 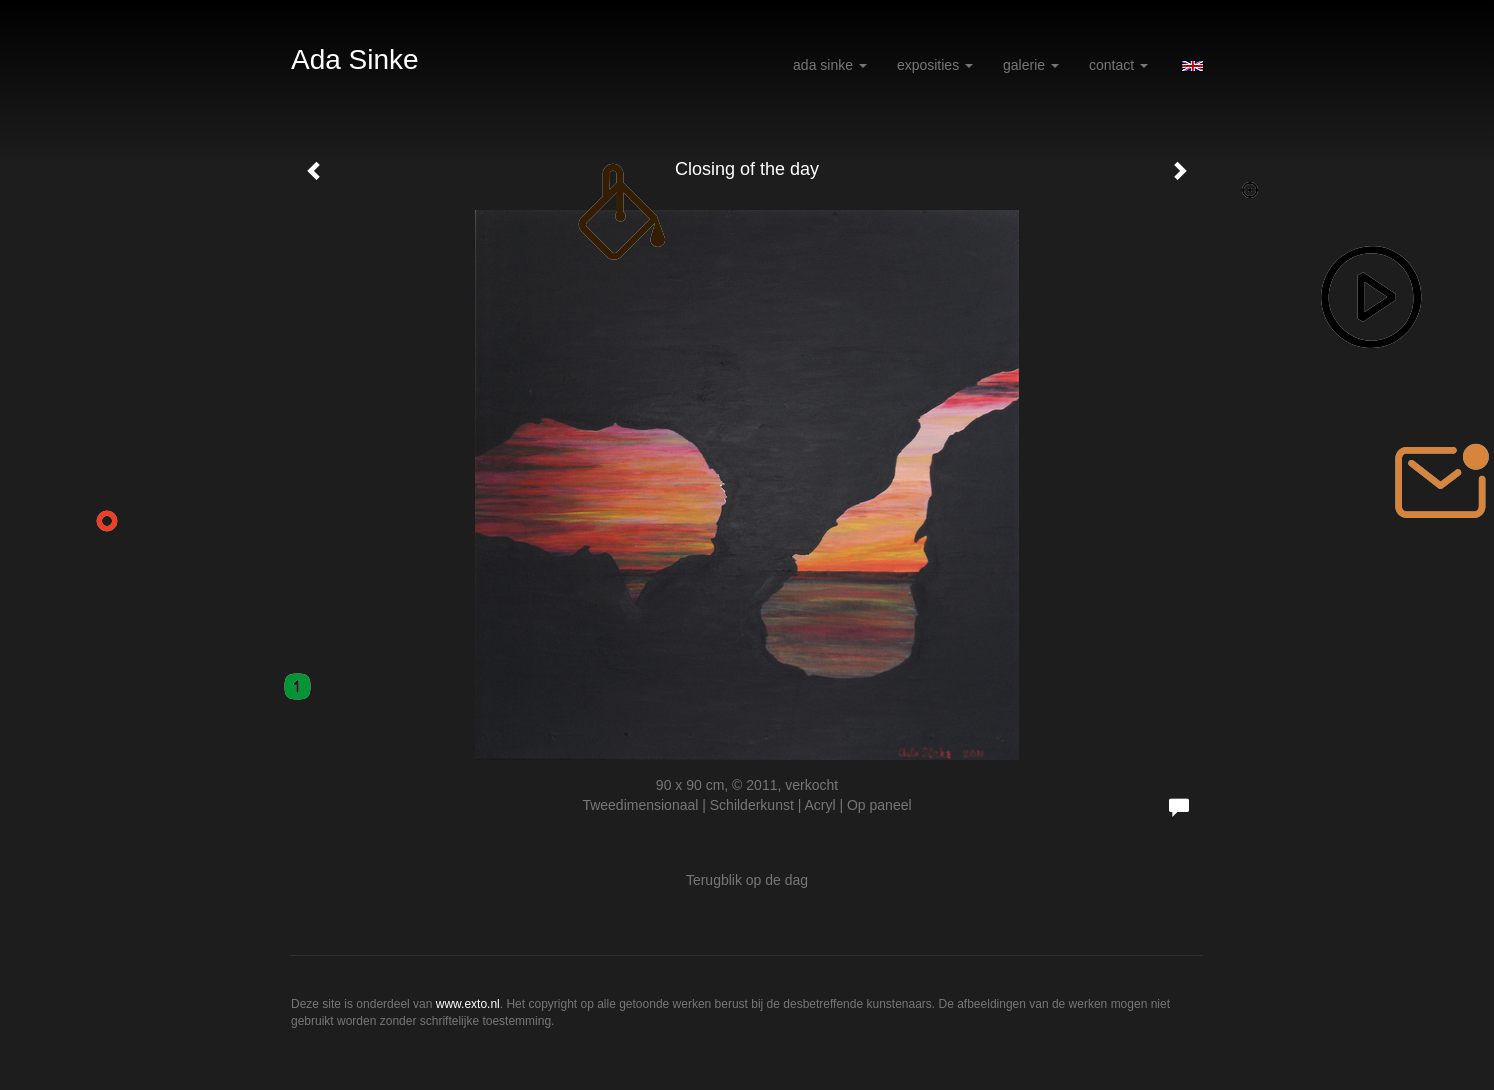 I want to click on change theme or color settings, so click(x=620, y=212).